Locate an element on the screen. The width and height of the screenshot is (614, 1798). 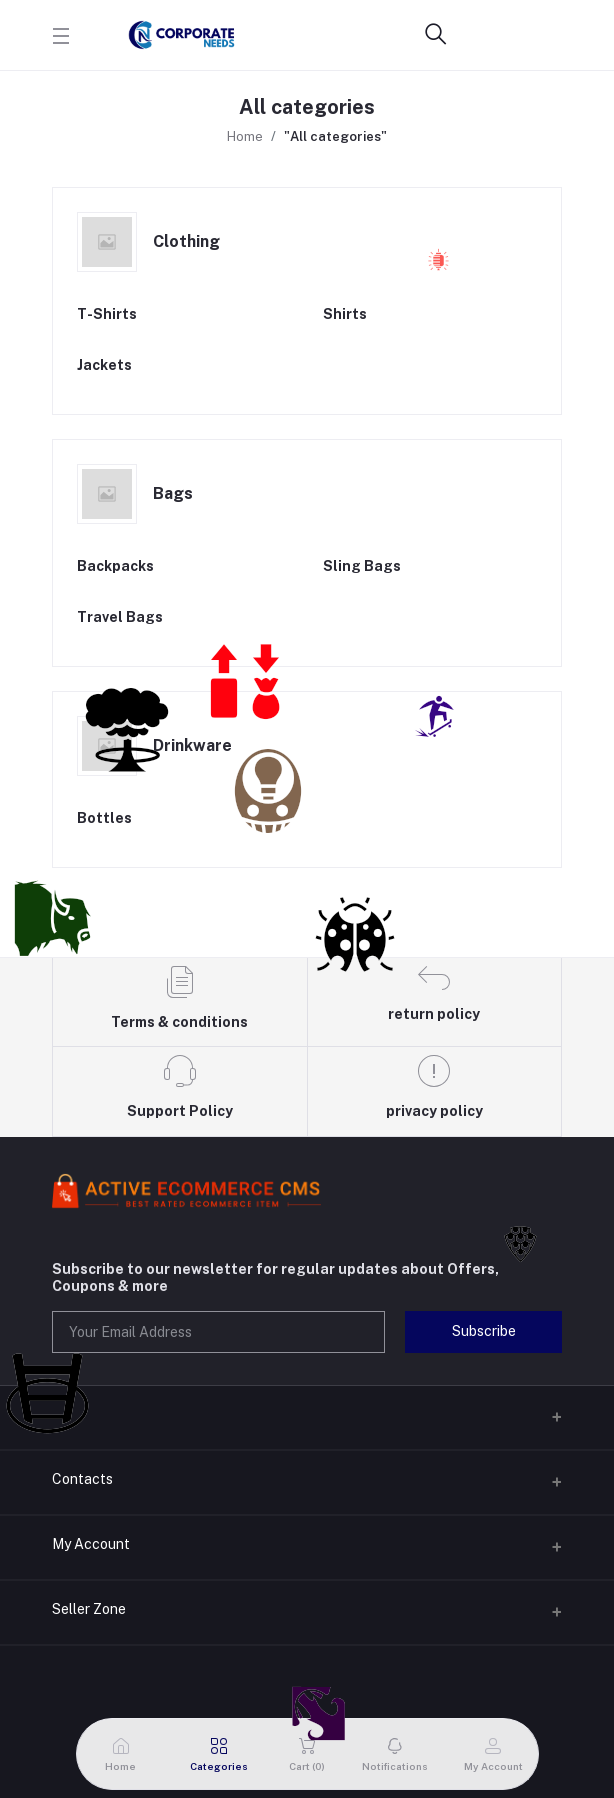
represents a buffalo or bison in a game context is located at coordinates (52, 918).